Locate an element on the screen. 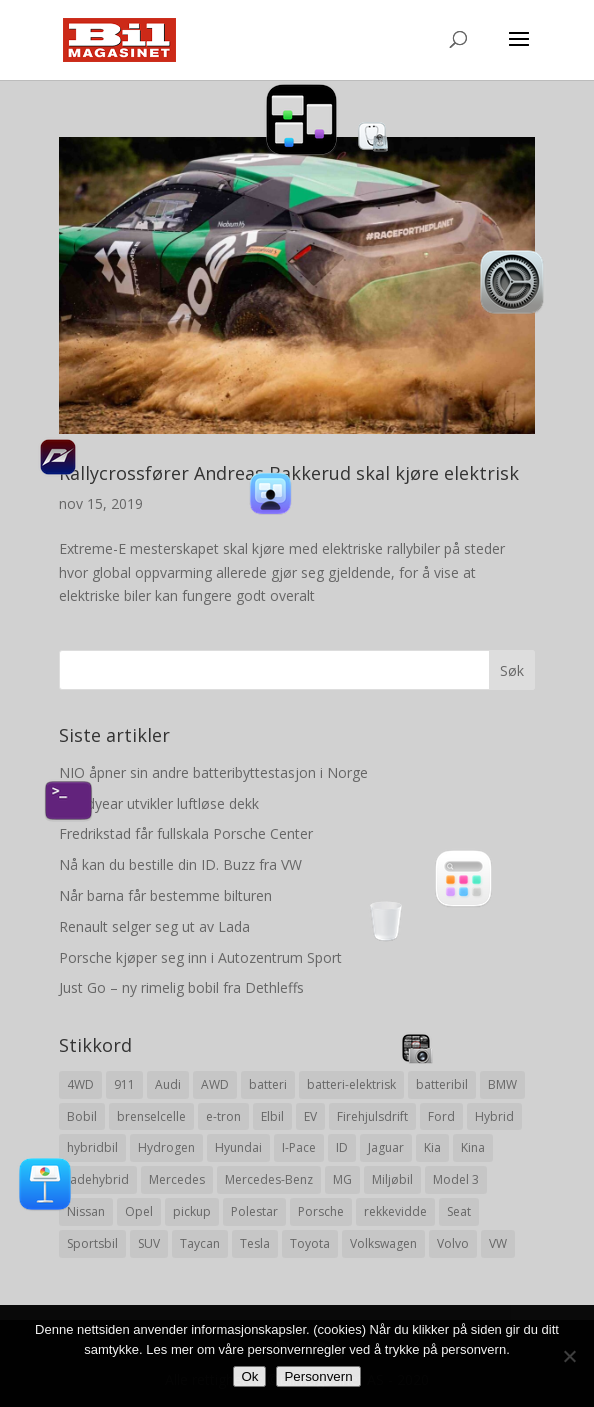  open Disk Utility to manage storage drives is located at coordinates (372, 136).